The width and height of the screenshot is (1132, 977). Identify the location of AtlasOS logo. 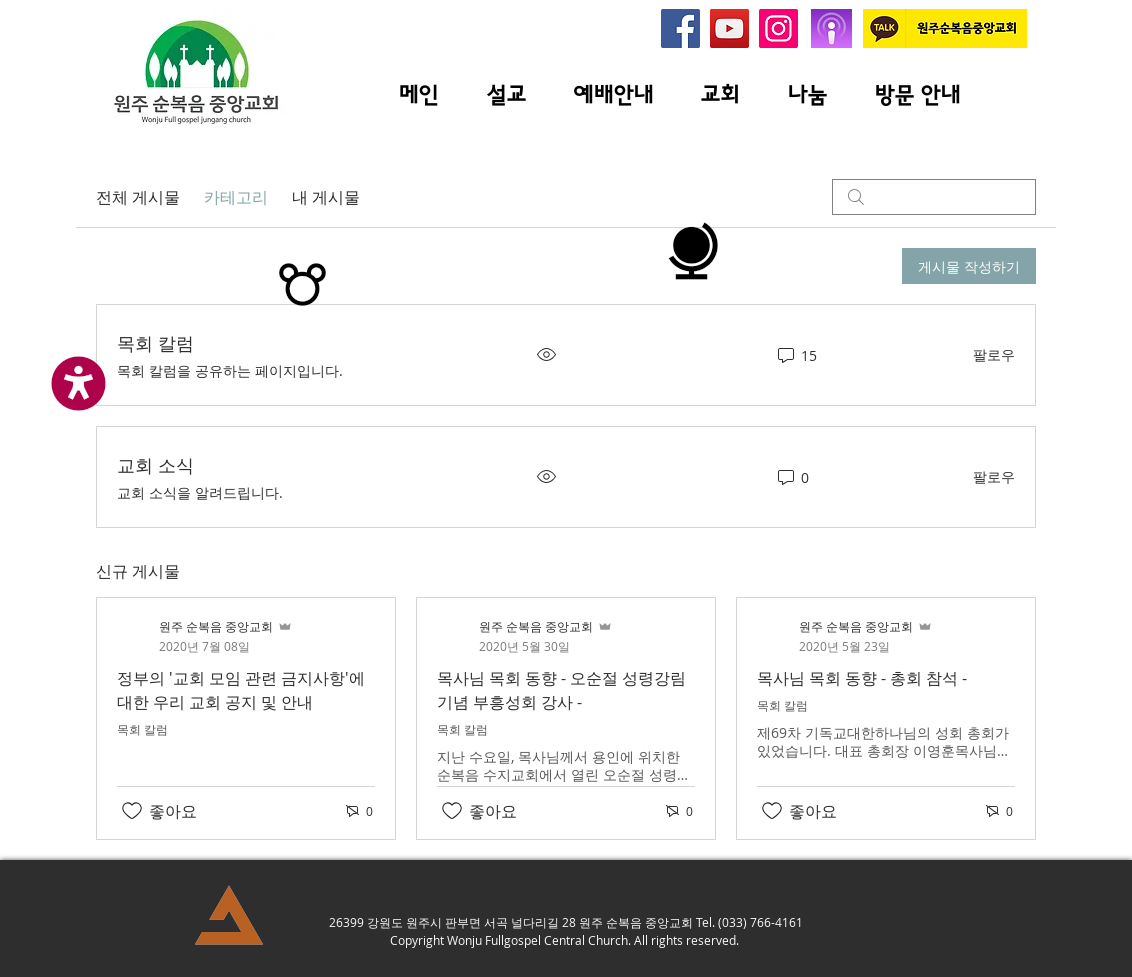
(229, 915).